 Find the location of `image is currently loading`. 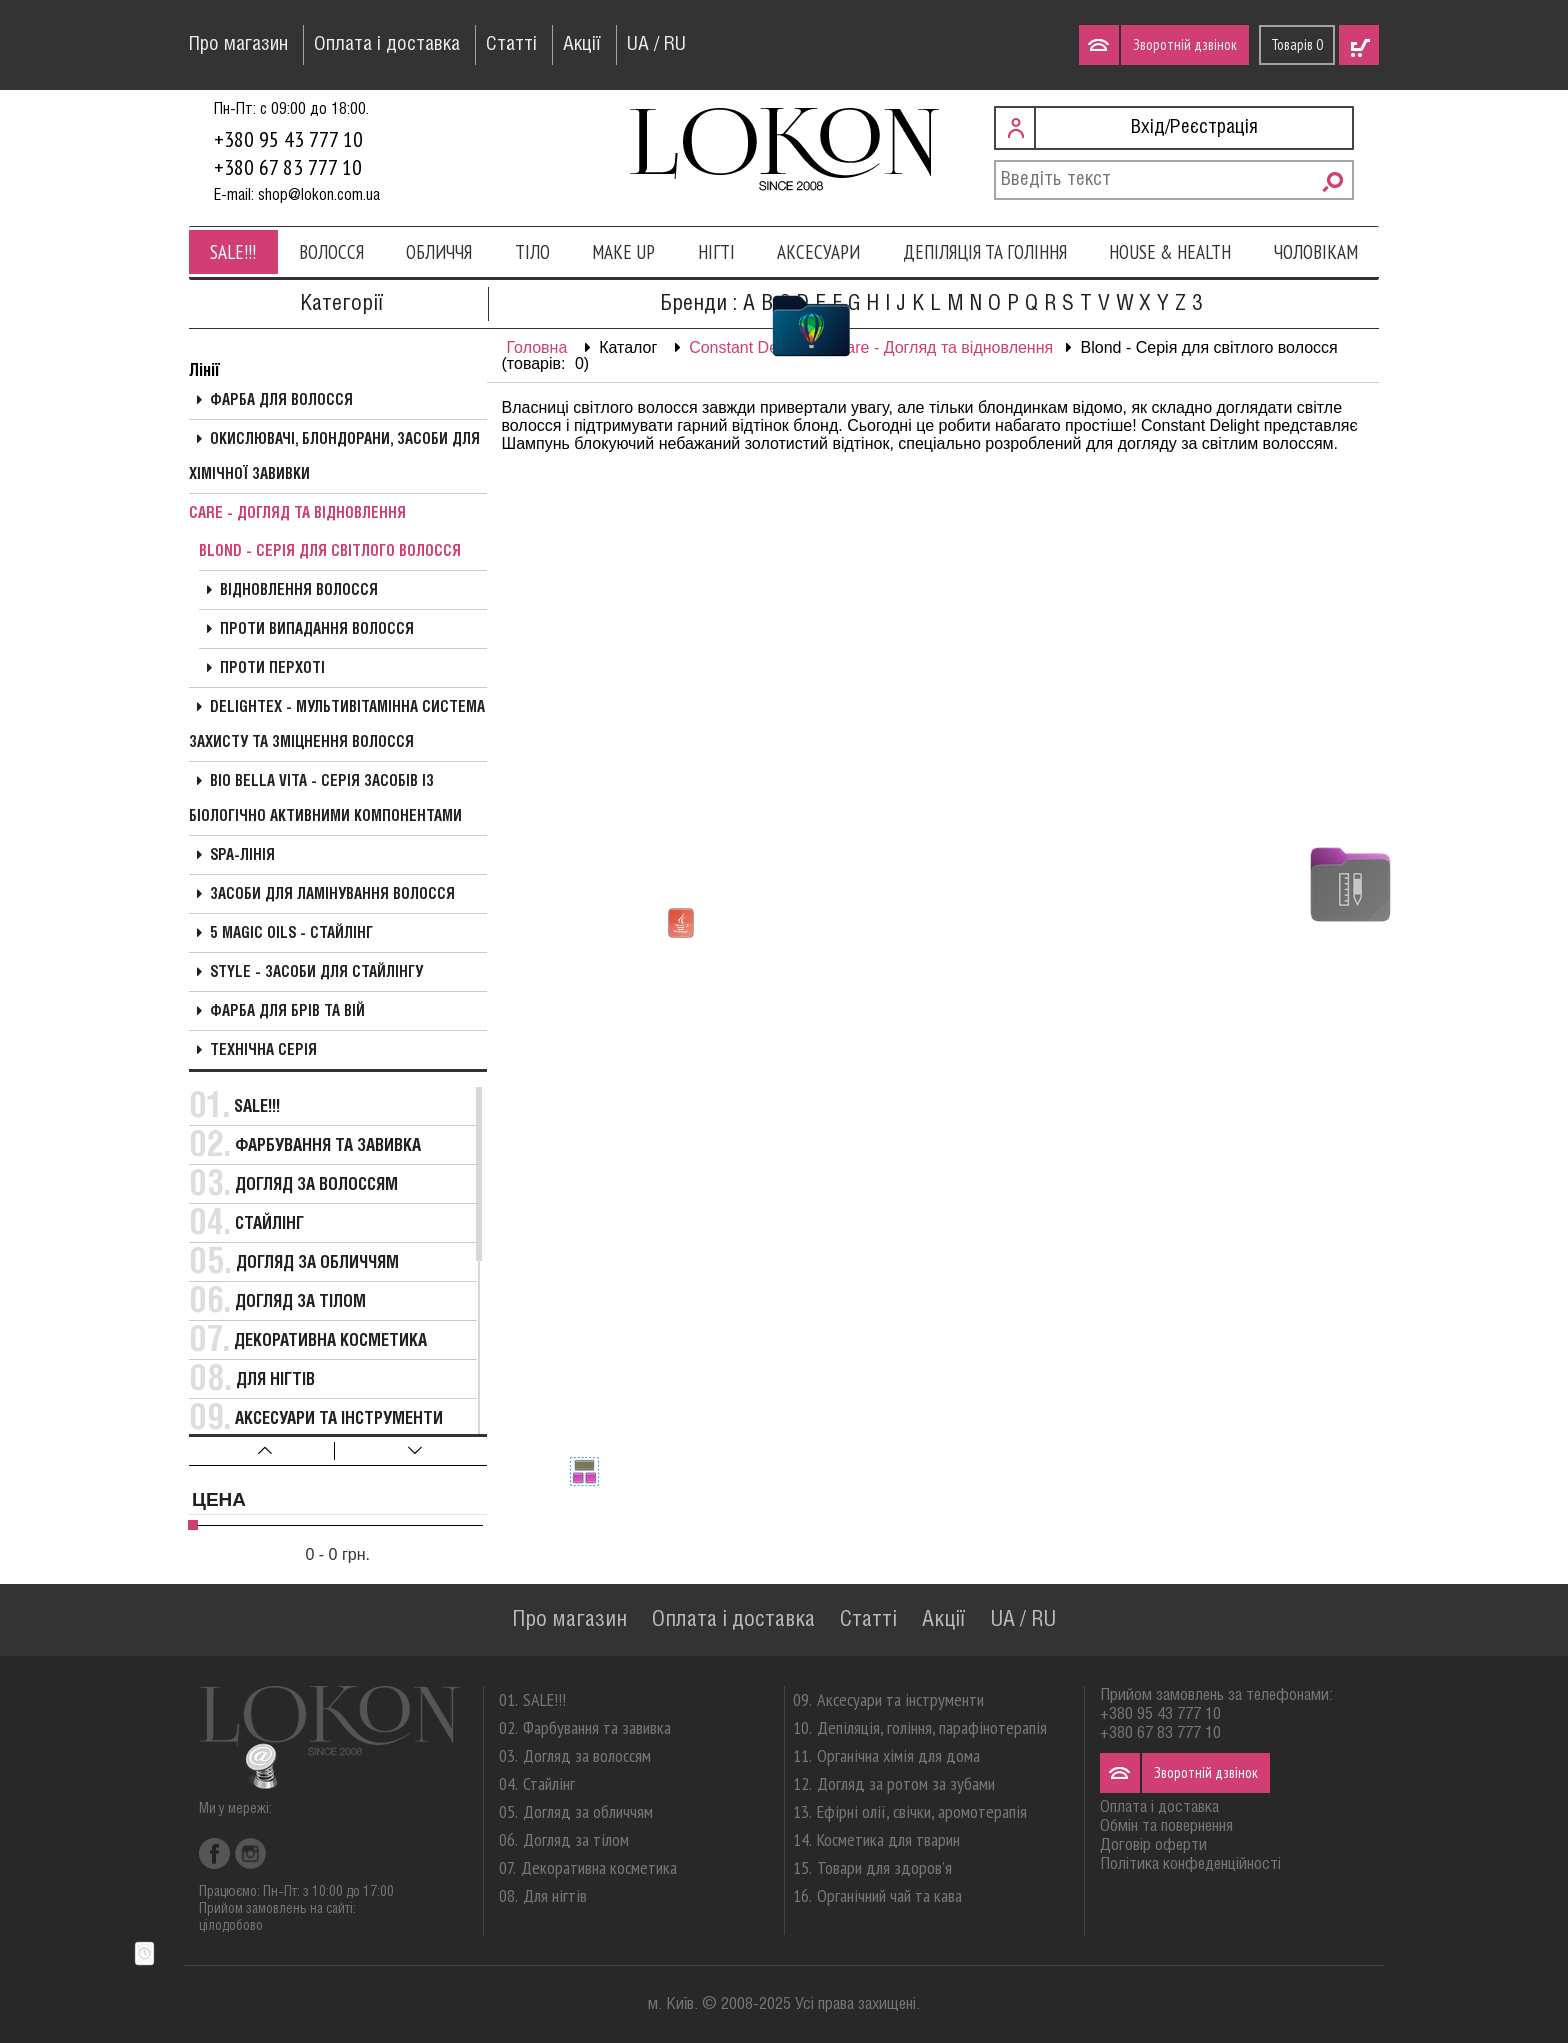

image is currently loading is located at coordinates (144, 1953).